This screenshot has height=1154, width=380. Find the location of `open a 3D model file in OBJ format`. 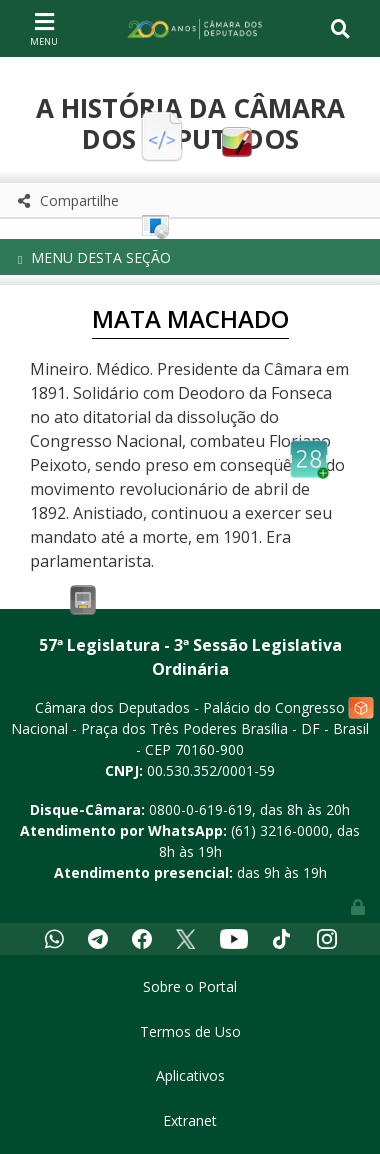

open a 3D model file in OBJ format is located at coordinates (361, 707).